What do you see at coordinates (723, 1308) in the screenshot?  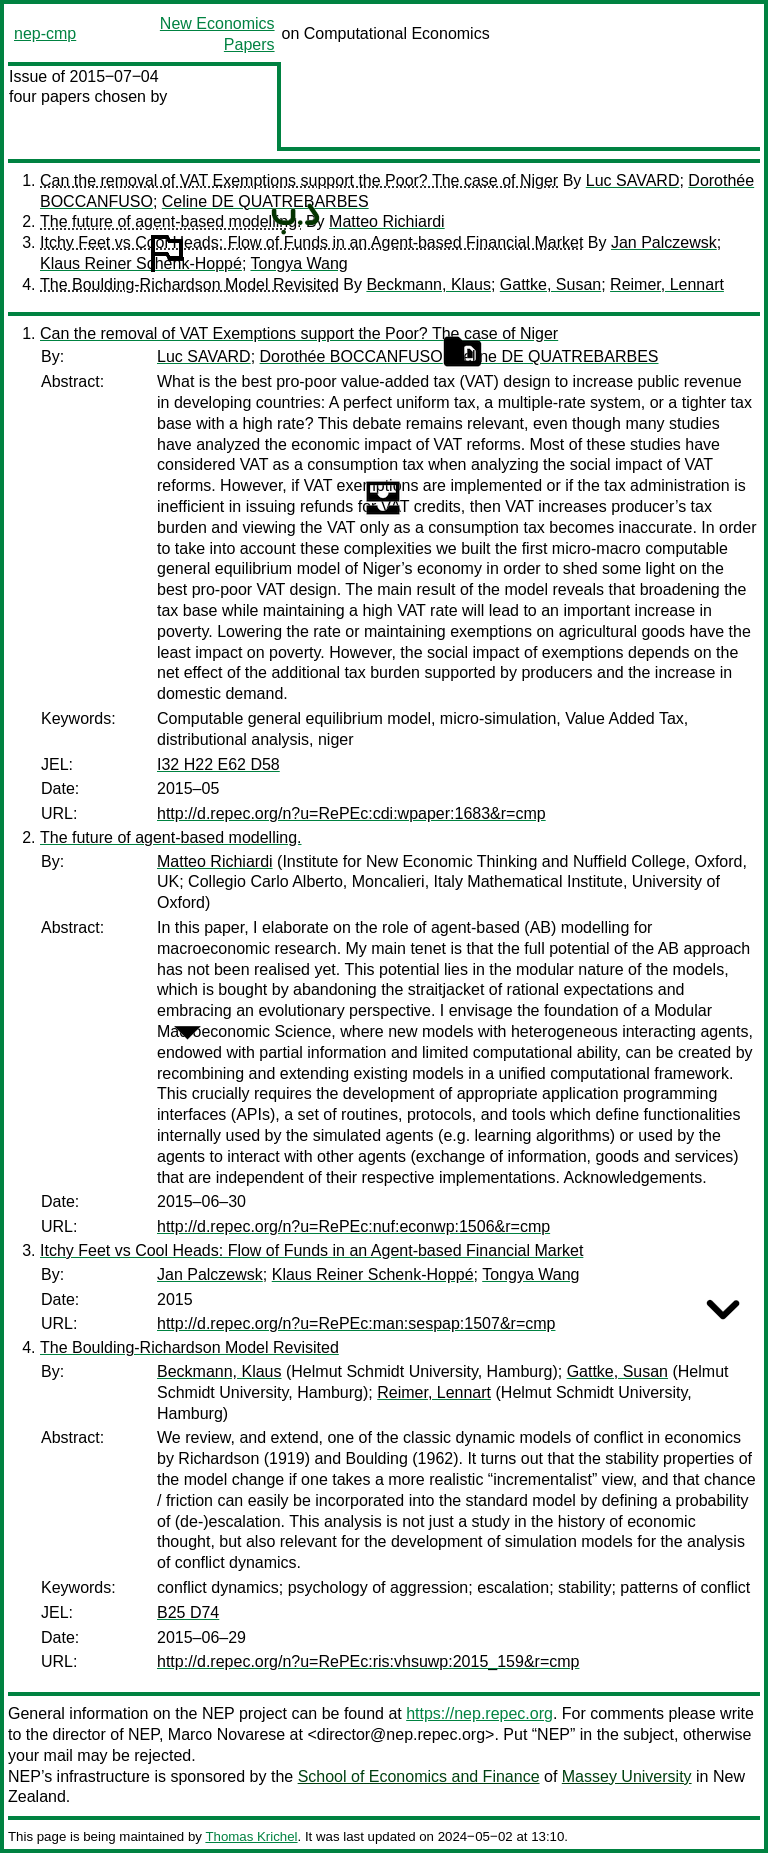 I see `expand a dropdown menu or section` at bounding box center [723, 1308].